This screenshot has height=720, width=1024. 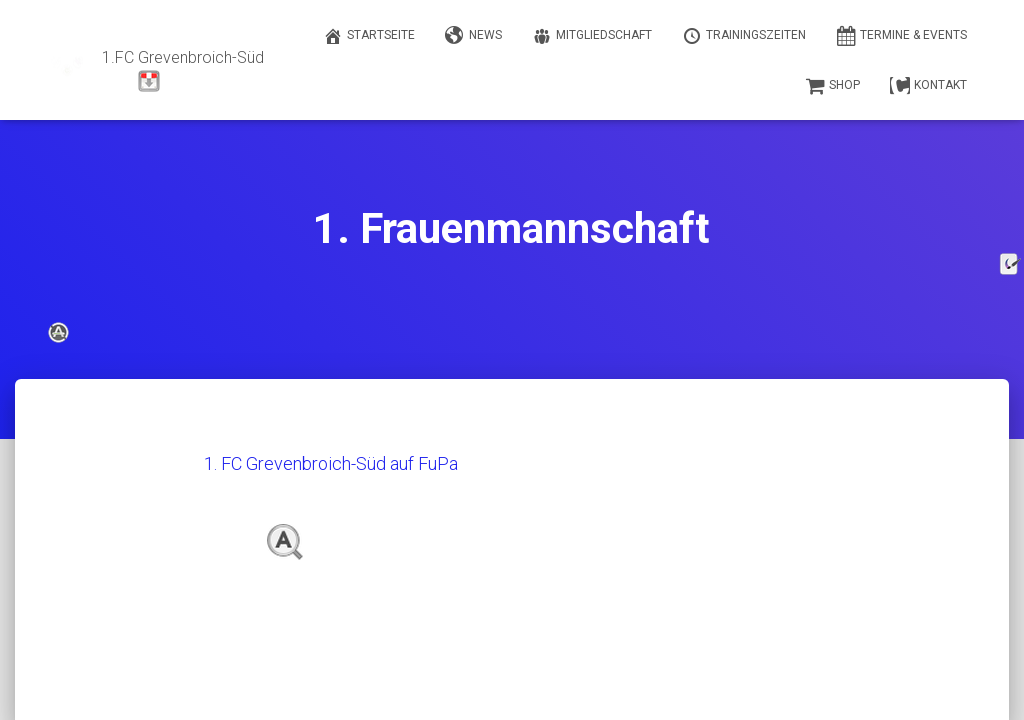 What do you see at coordinates (58, 332) in the screenshot?
I see `open the software updater application` at bounding box center [58, 332].